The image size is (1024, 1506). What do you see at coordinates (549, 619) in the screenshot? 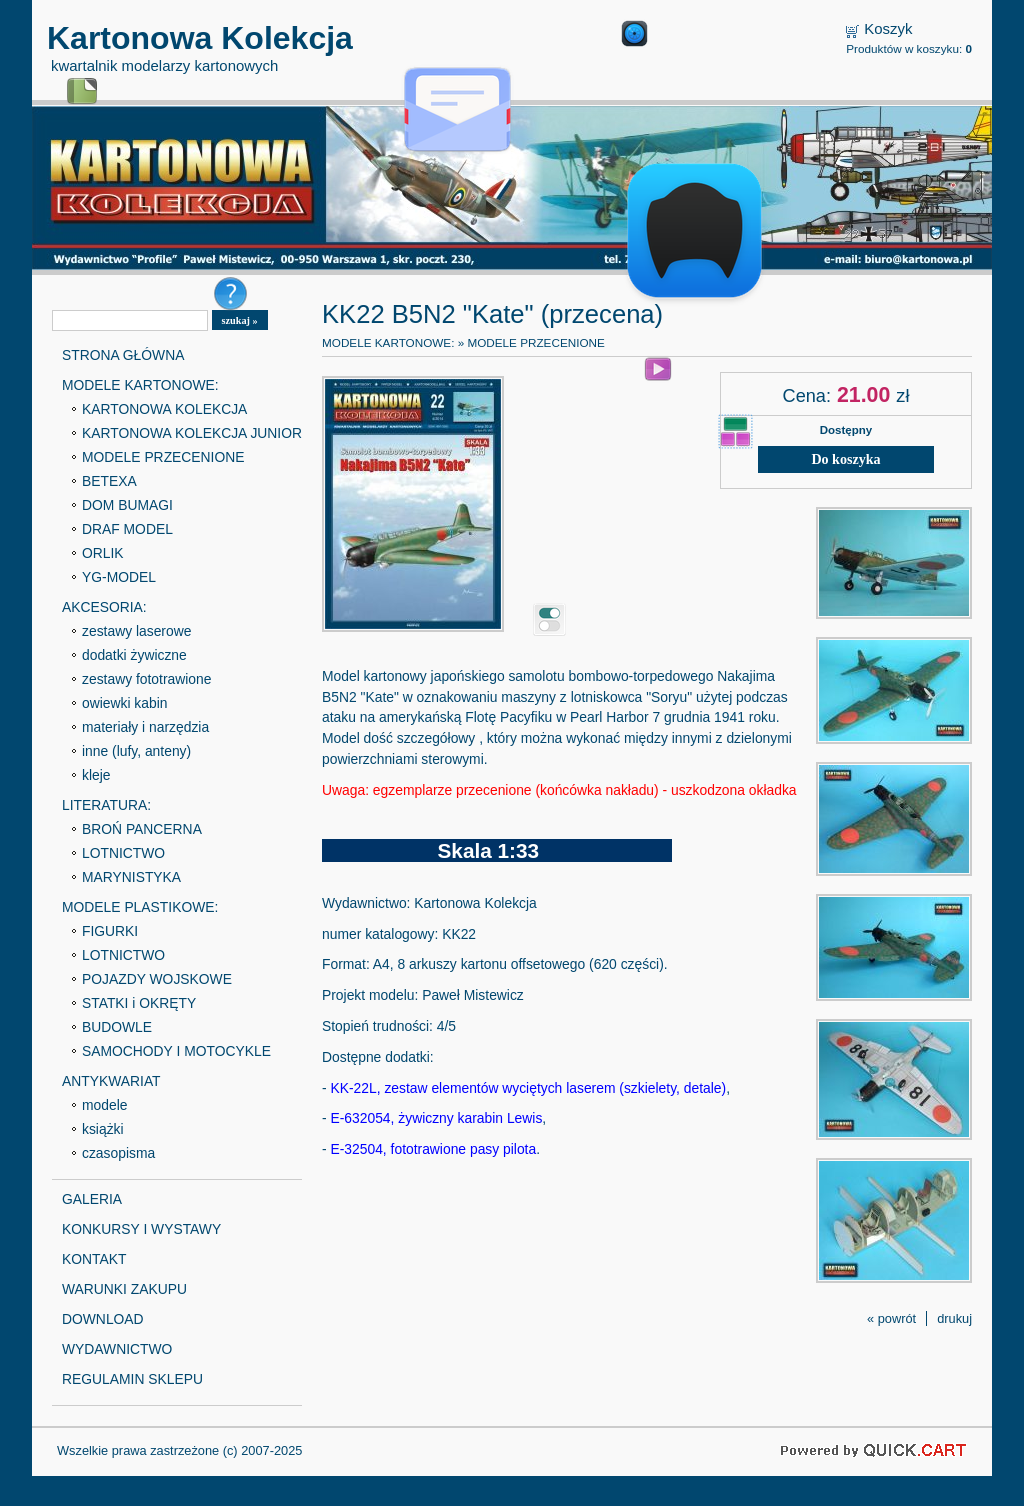
I see `open desktop preferences or system settings` at bounding box center [549, 619].